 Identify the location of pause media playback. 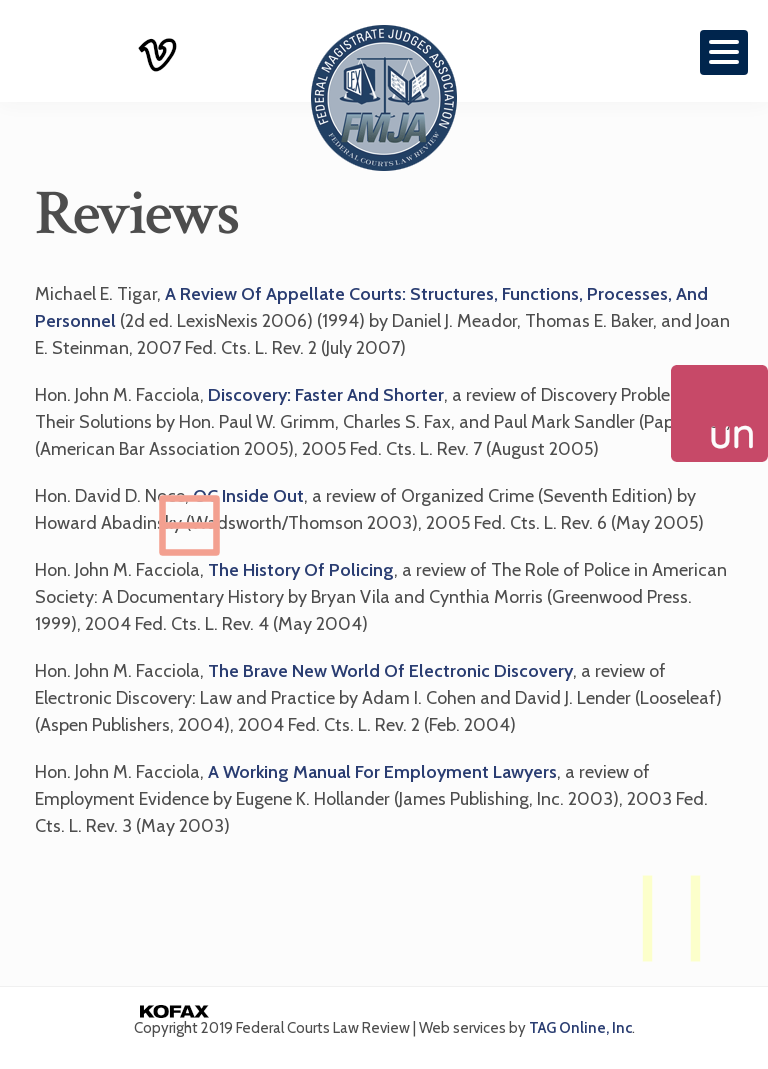
(671, 918).